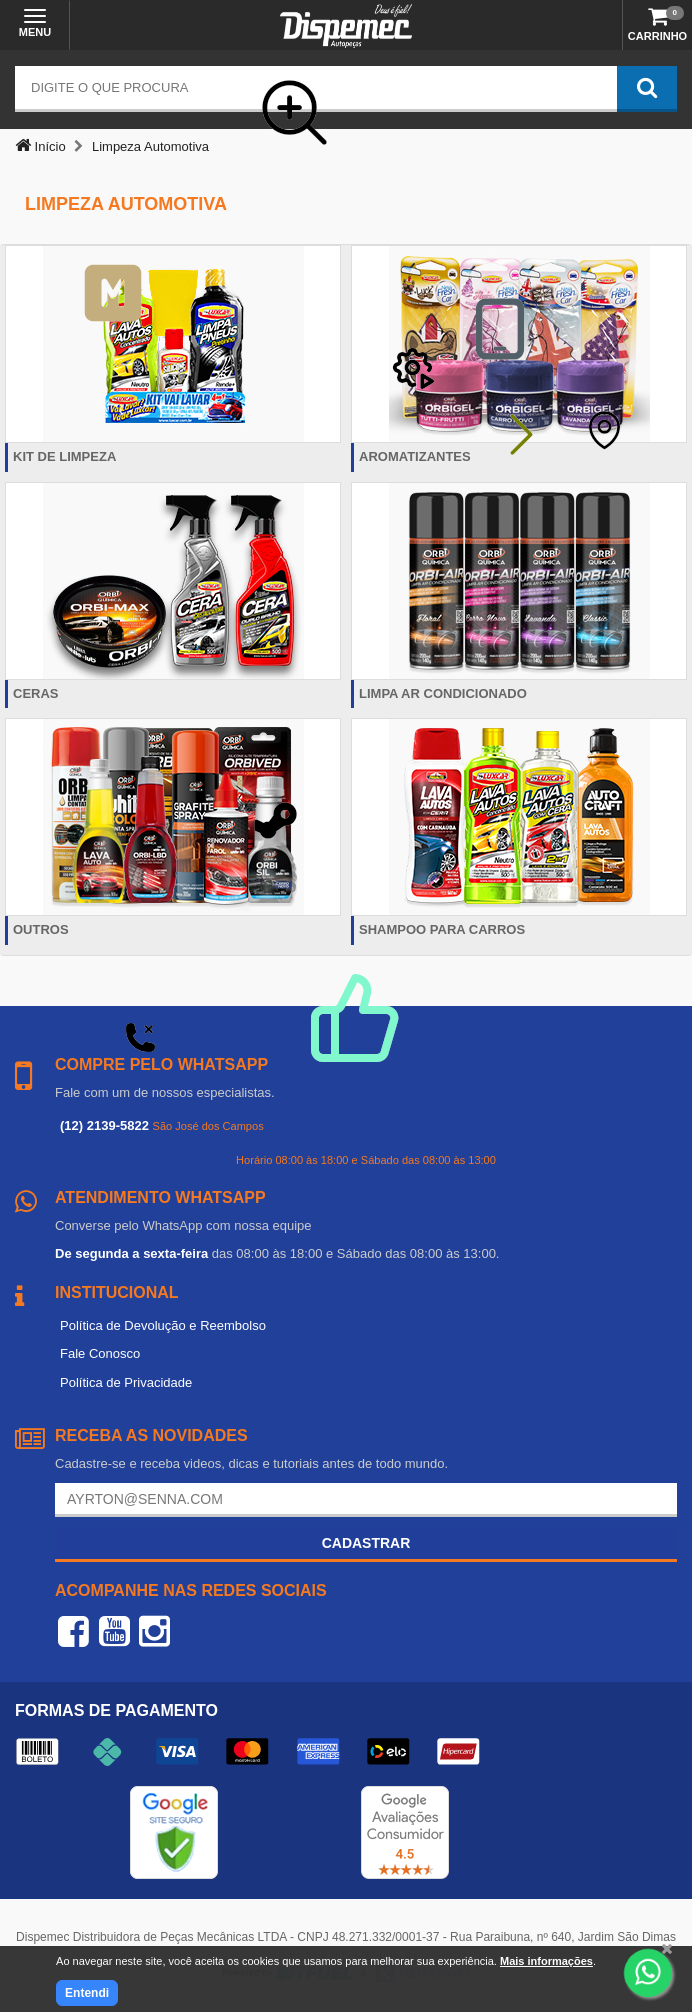 The width and height of the screenshot is (692, 2012). I want to click on switch to tablet view or layout, so click(500, 329).